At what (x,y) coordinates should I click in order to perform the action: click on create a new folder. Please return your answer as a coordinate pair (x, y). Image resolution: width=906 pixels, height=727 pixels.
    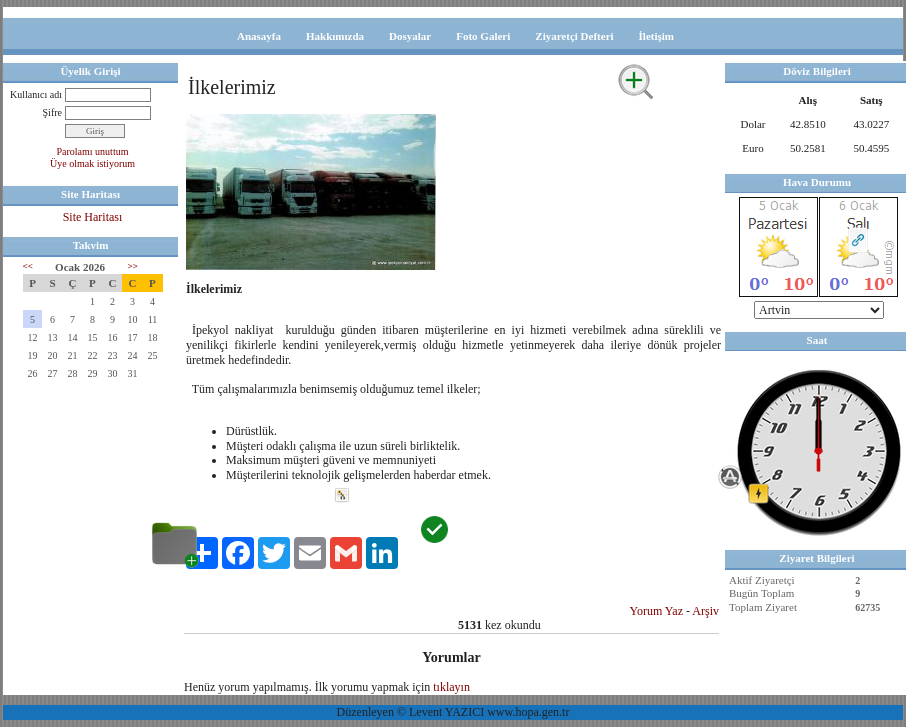
    Looking at the image, I should click on (174, 543).